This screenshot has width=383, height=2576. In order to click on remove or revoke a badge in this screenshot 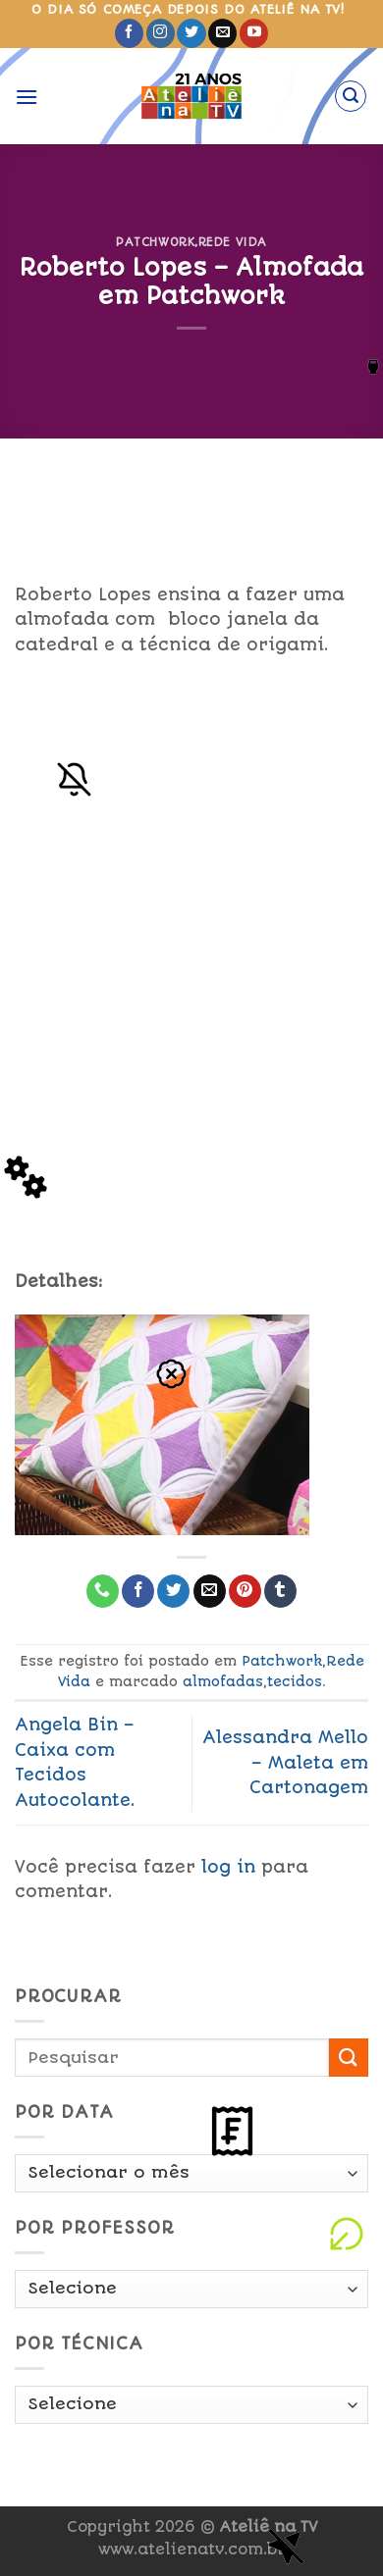, I will do `click(171, 1373)`.